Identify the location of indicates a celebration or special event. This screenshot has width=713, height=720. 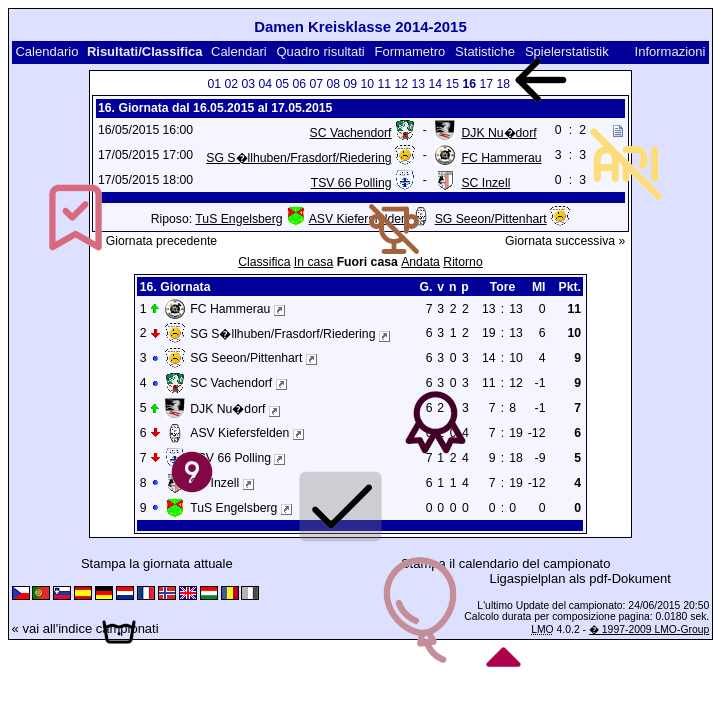
(420, 610).